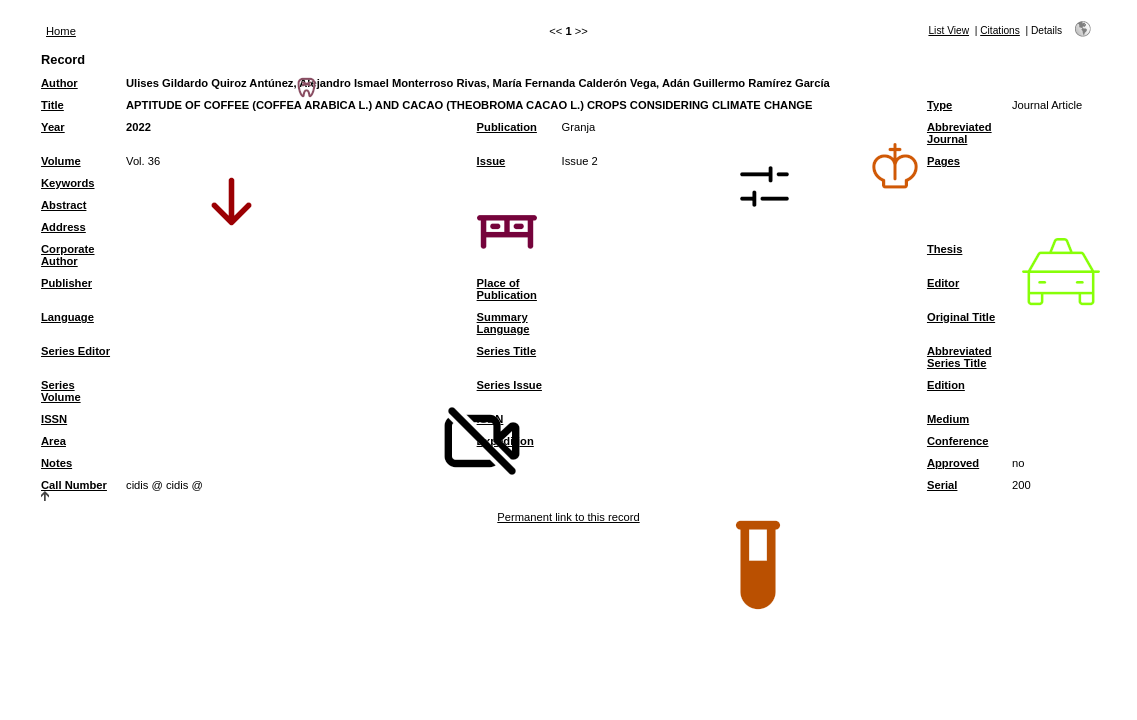 The width and height of the screenshot is (1137, 720). What do you see at coordinates (895, 169) in the screenshot?
I see `indicates premium or royal status` at bounding box center [895, 169].